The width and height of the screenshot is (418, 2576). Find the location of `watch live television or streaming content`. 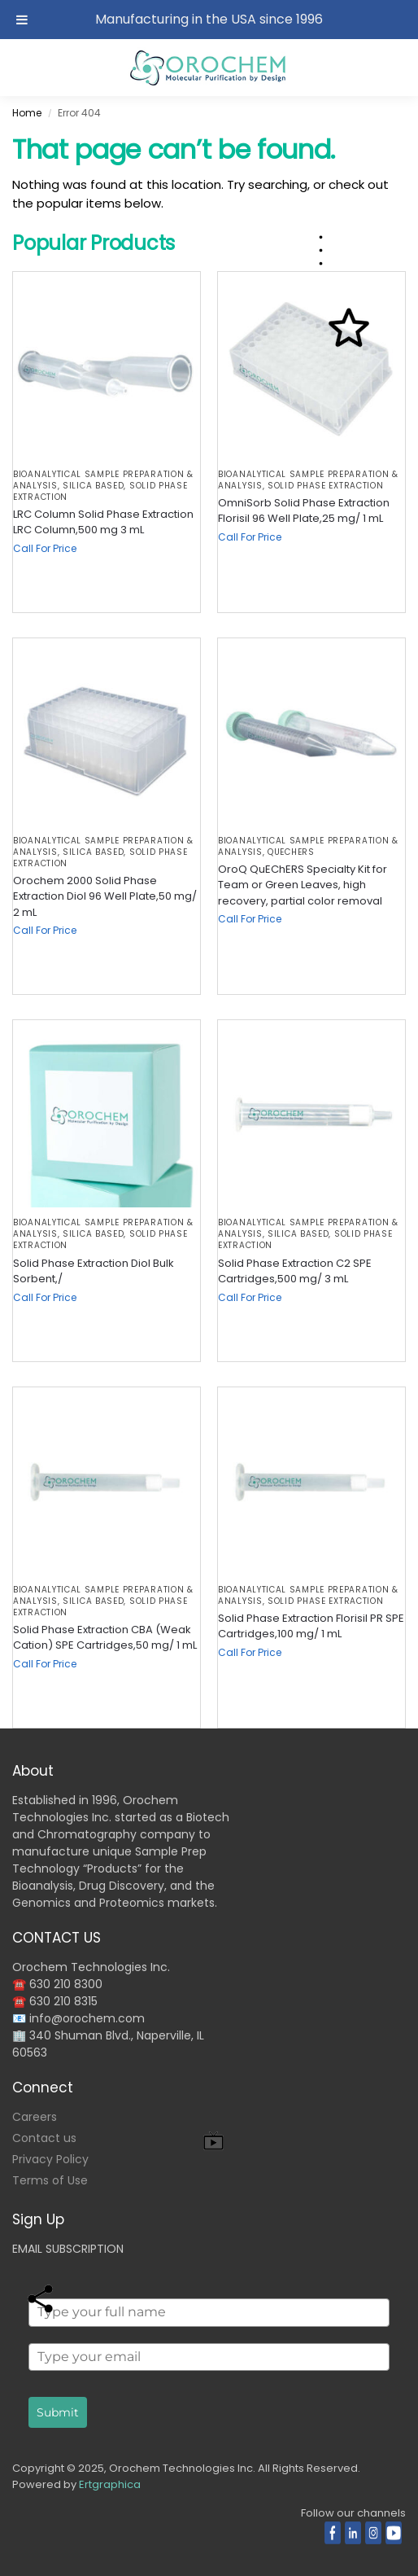

watch live television or streaming content is located at coordinates (213, 2140).